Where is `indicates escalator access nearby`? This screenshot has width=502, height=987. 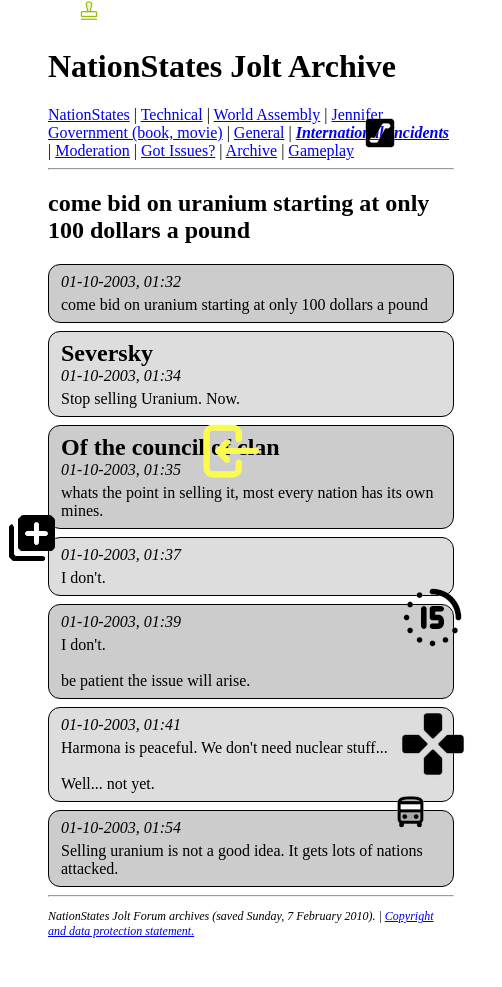
indicates escalator access nearby is located at coordinates (380, 133).